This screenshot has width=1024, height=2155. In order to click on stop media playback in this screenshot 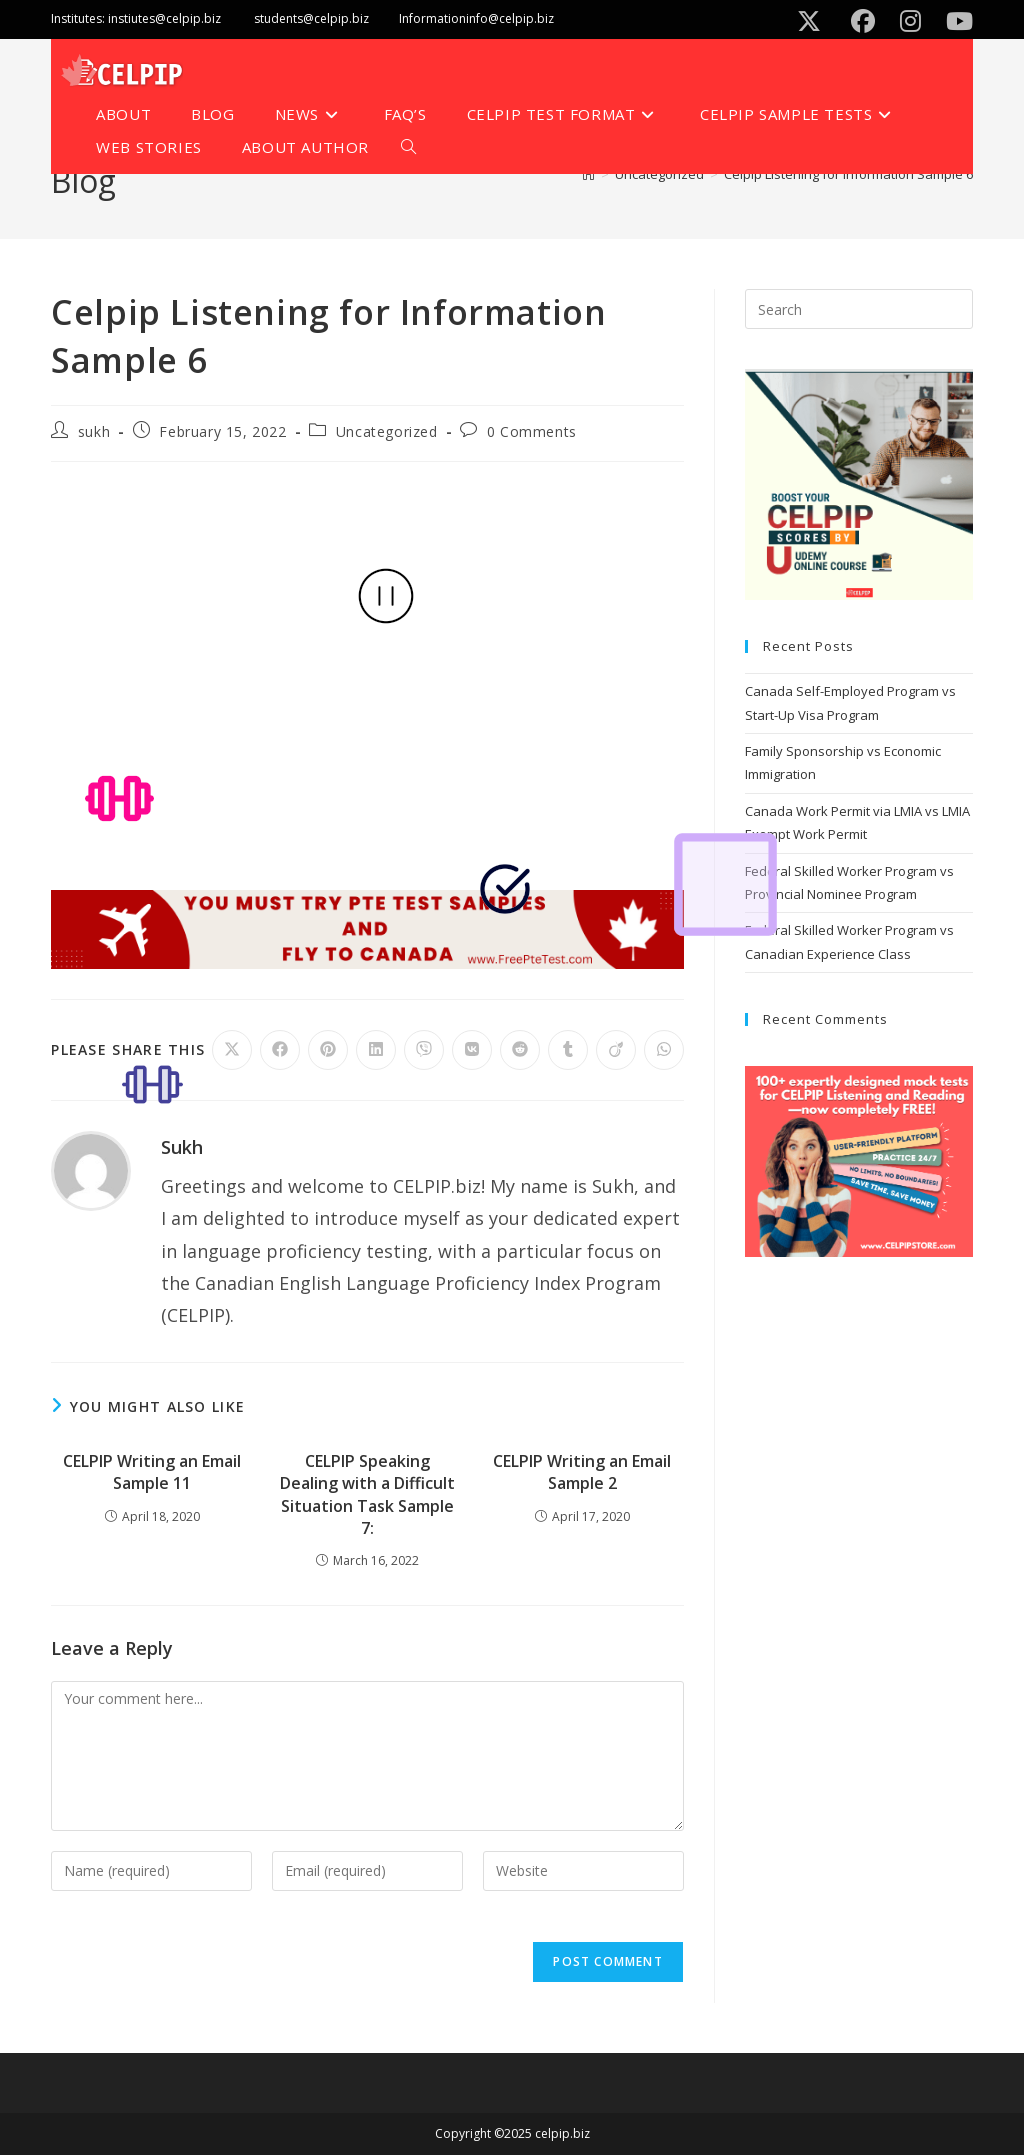, I will do `click(725, 884)`.